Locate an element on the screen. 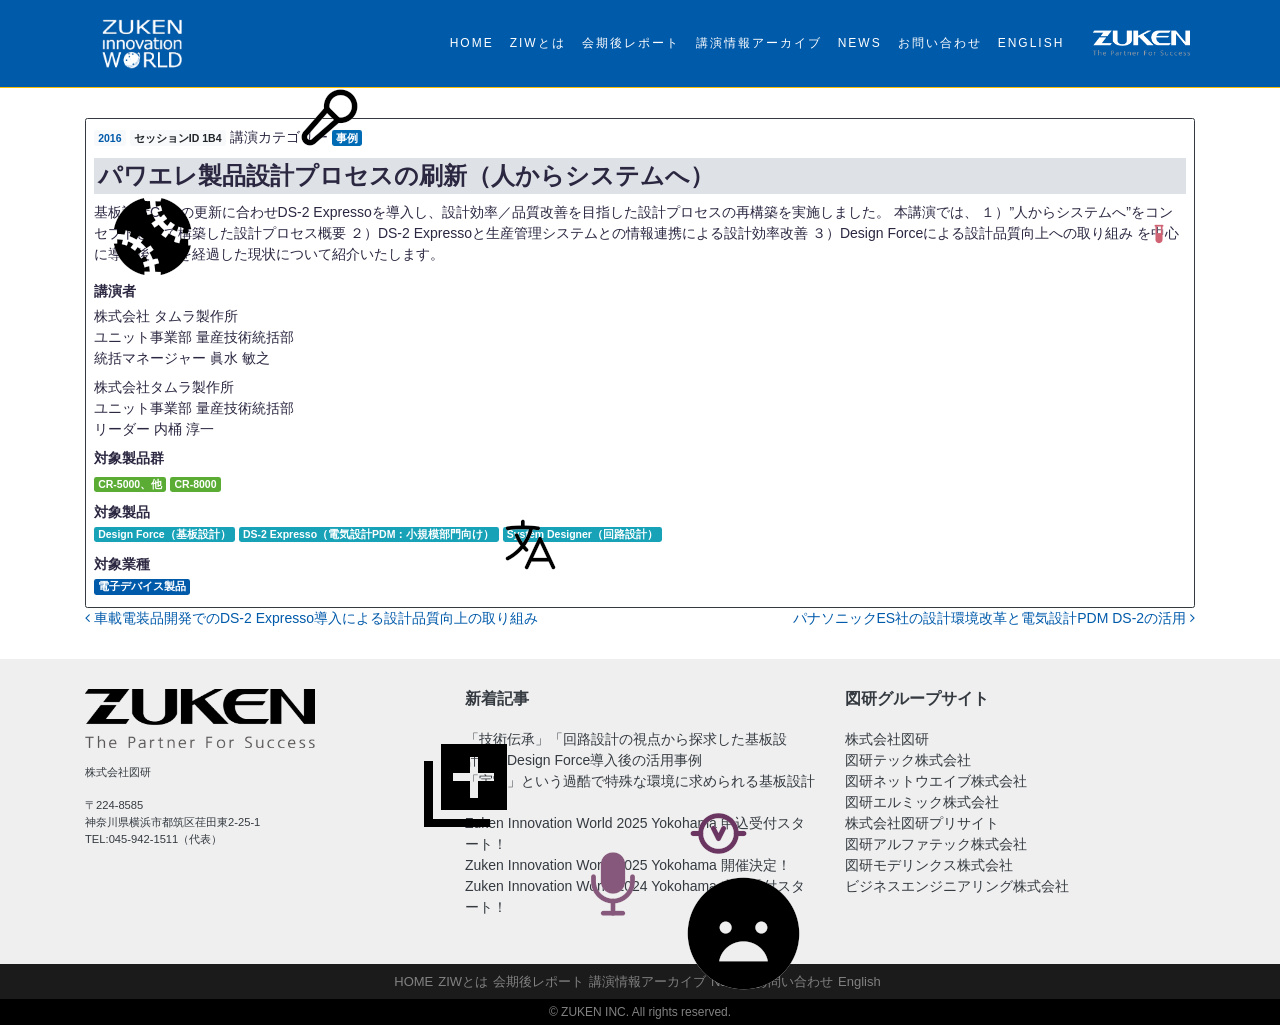 Image resolution: width=1280 pixels, height=1025 pixels. tap to start voice input is located at coordinates (613, 884).